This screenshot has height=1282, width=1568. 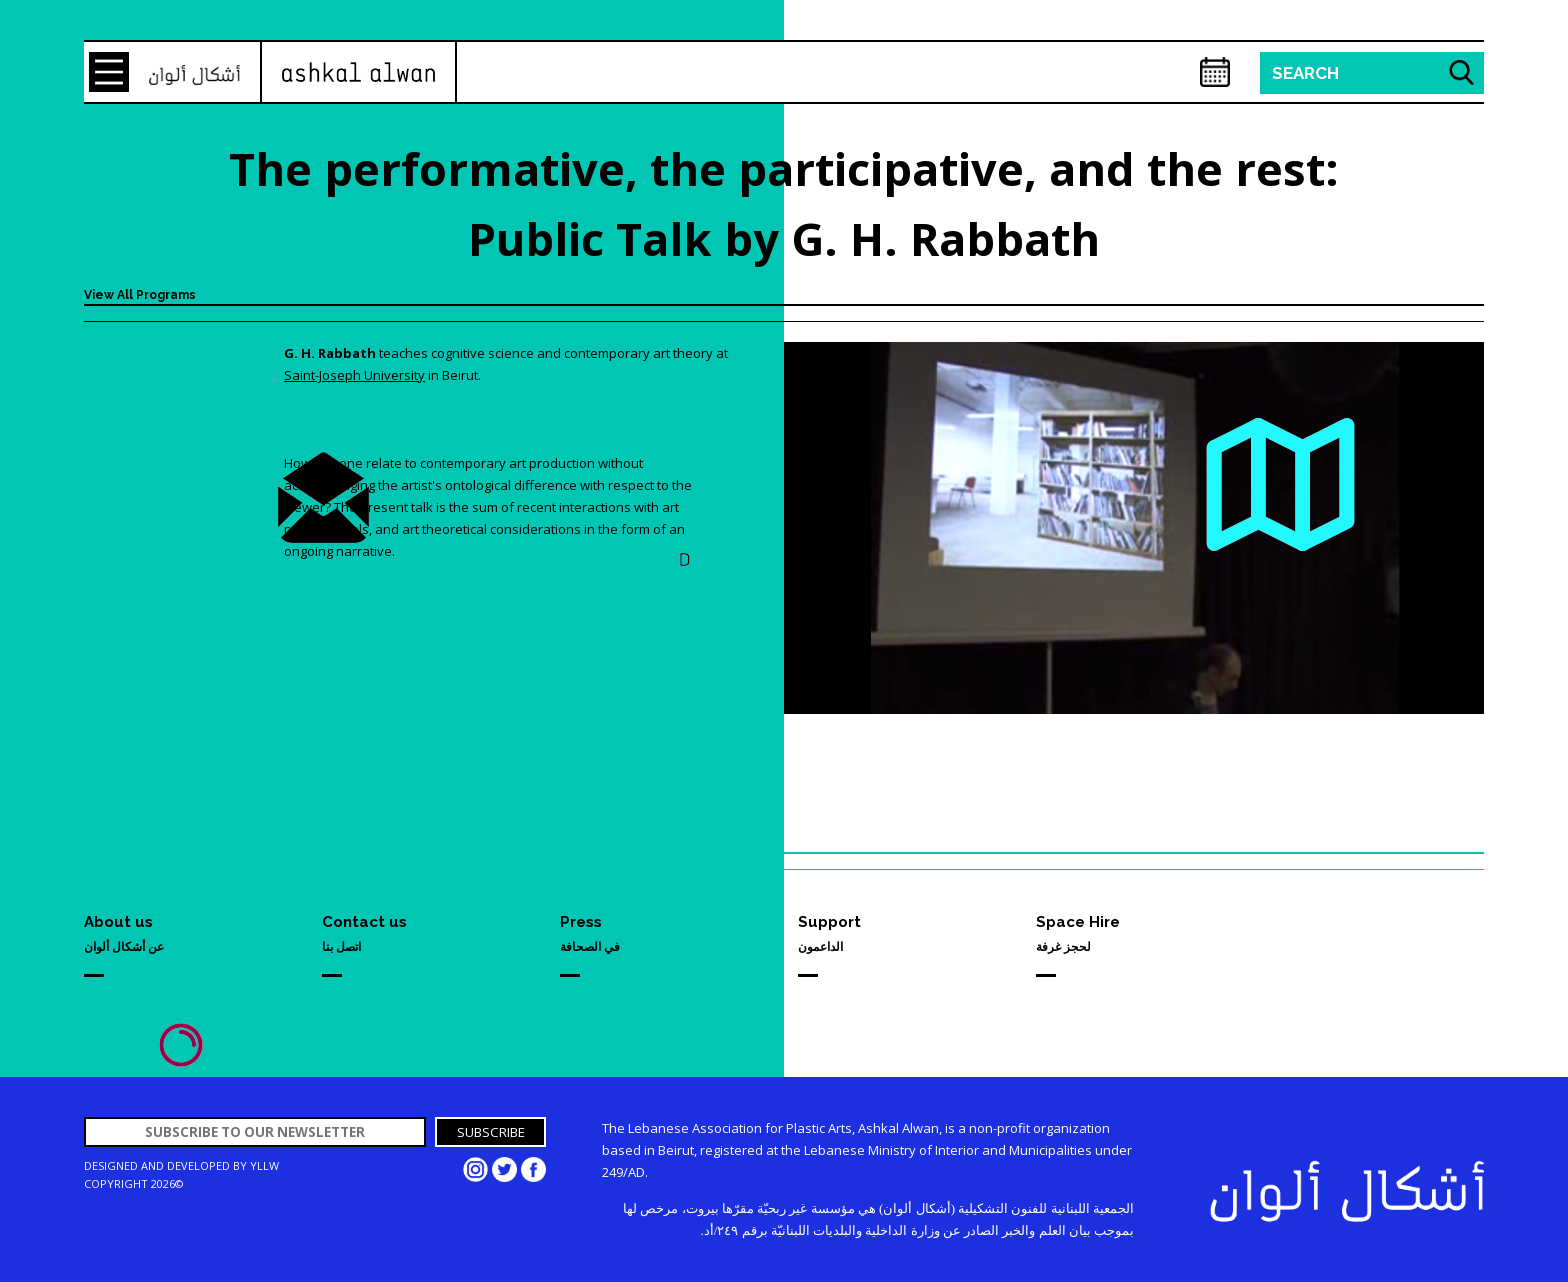 I want to click on represents the letter D in alphabetical navigation, so click(x=684, y=559).